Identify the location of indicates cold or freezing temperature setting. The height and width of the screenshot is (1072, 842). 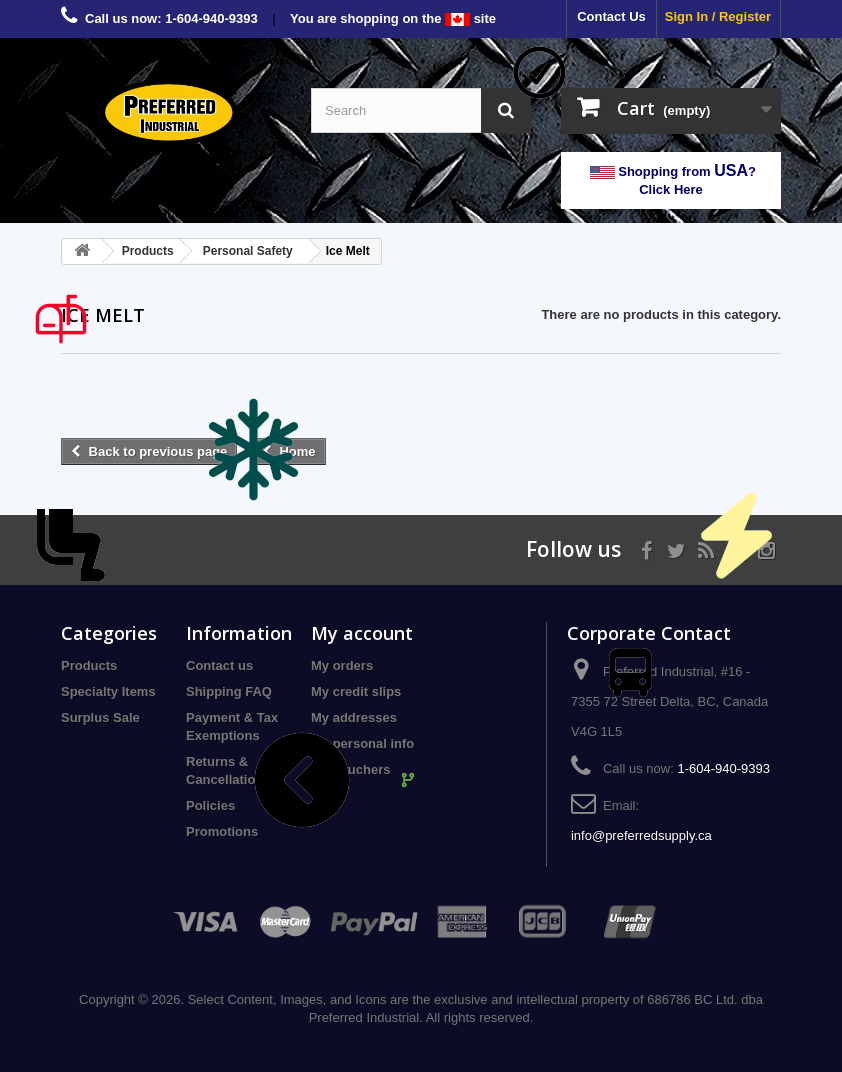
(253, 449).